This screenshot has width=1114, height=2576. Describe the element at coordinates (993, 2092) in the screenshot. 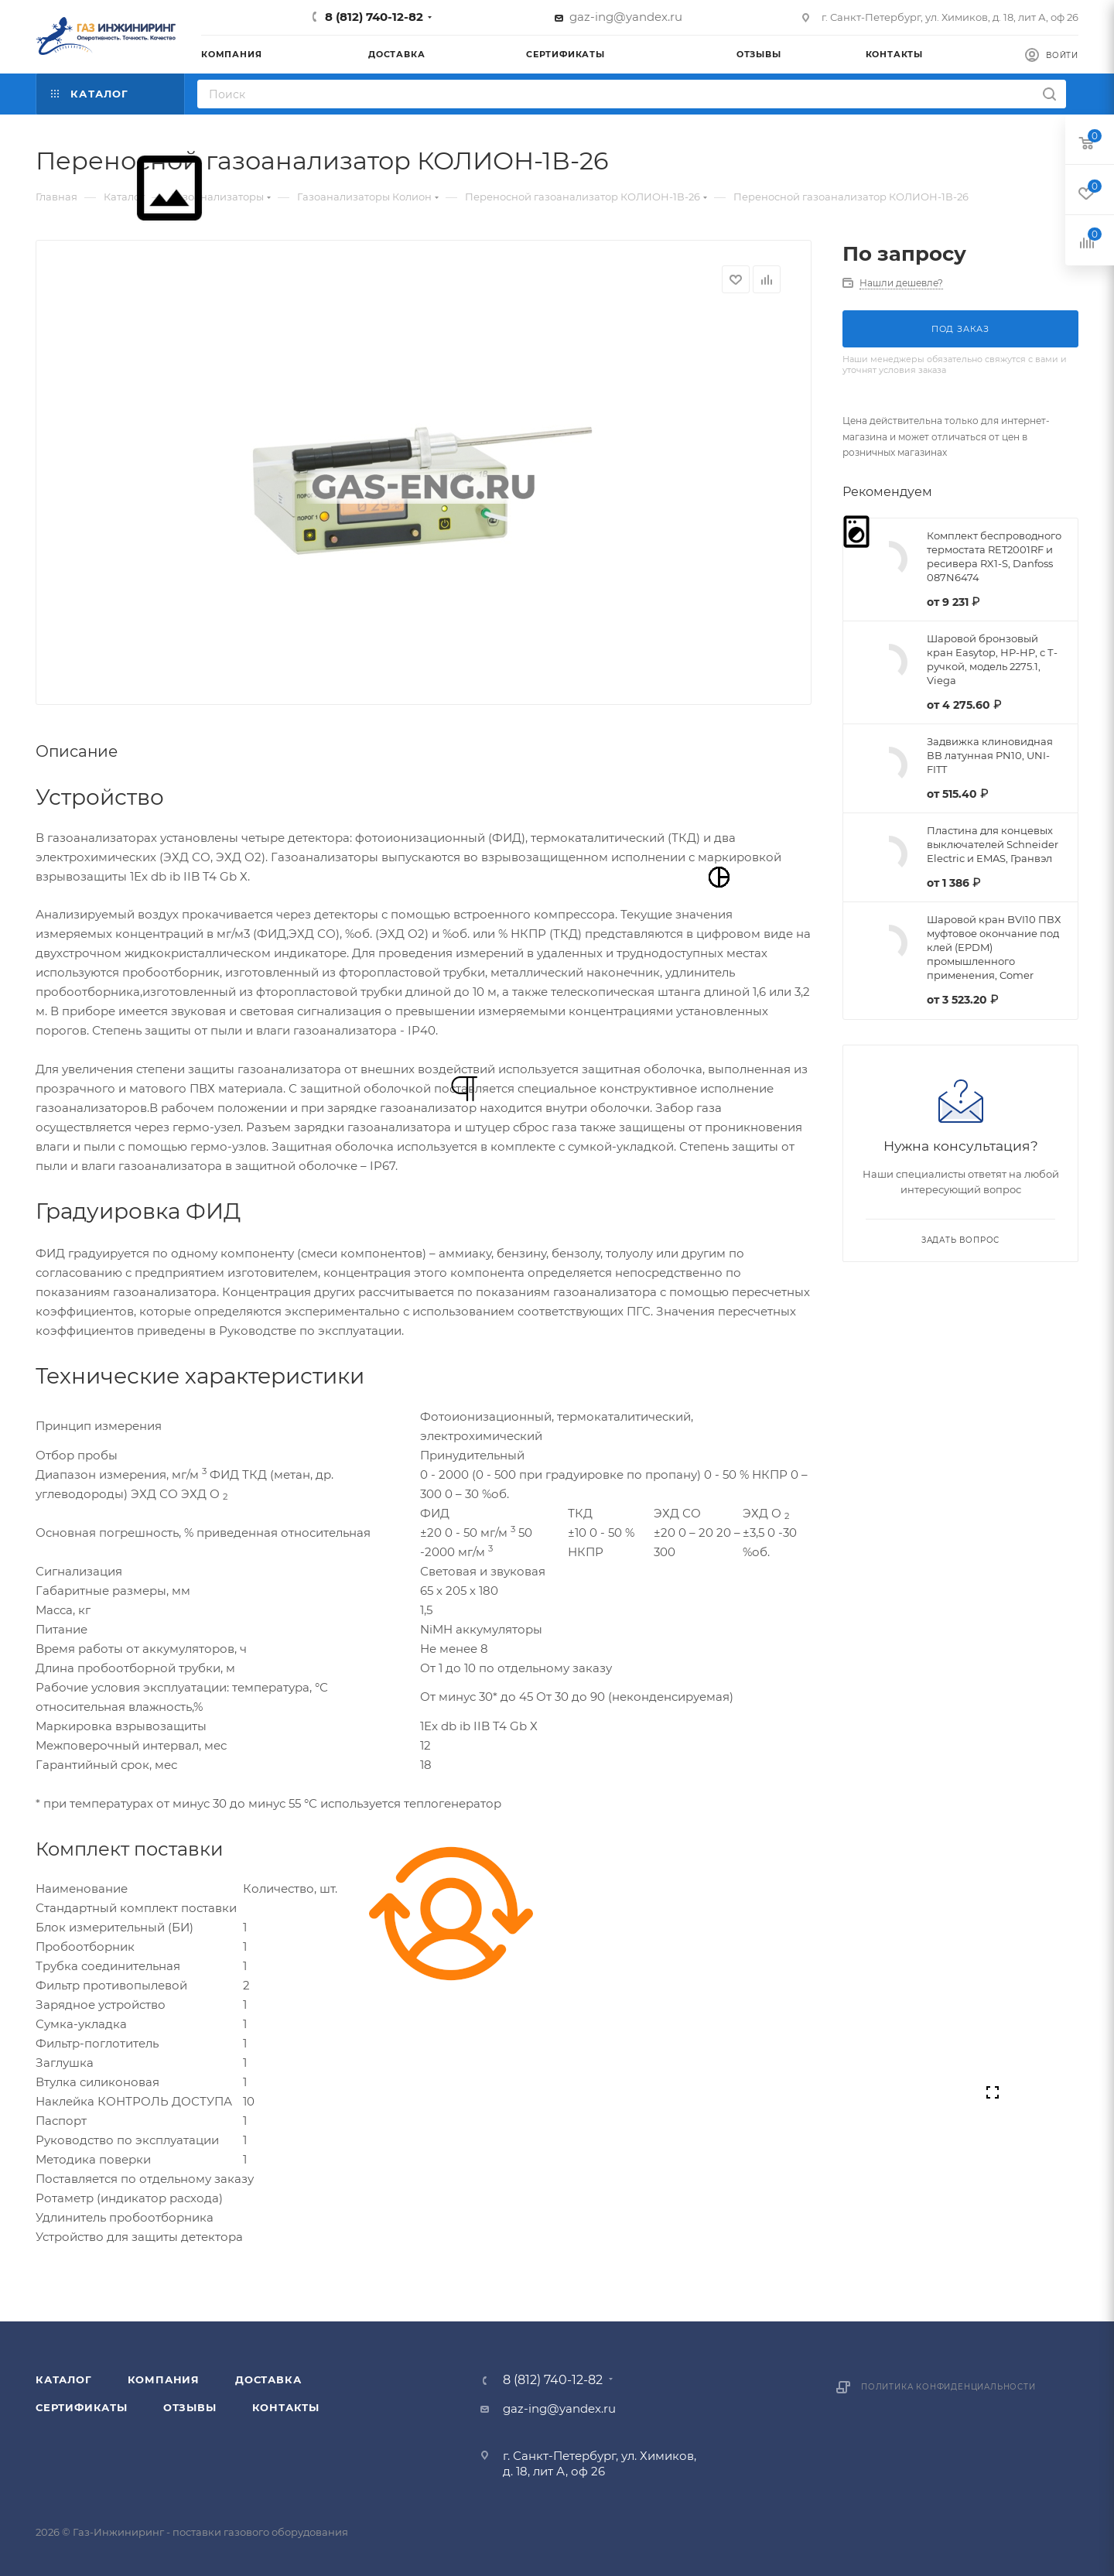

I see `scan a QR code or barcode` at that location.